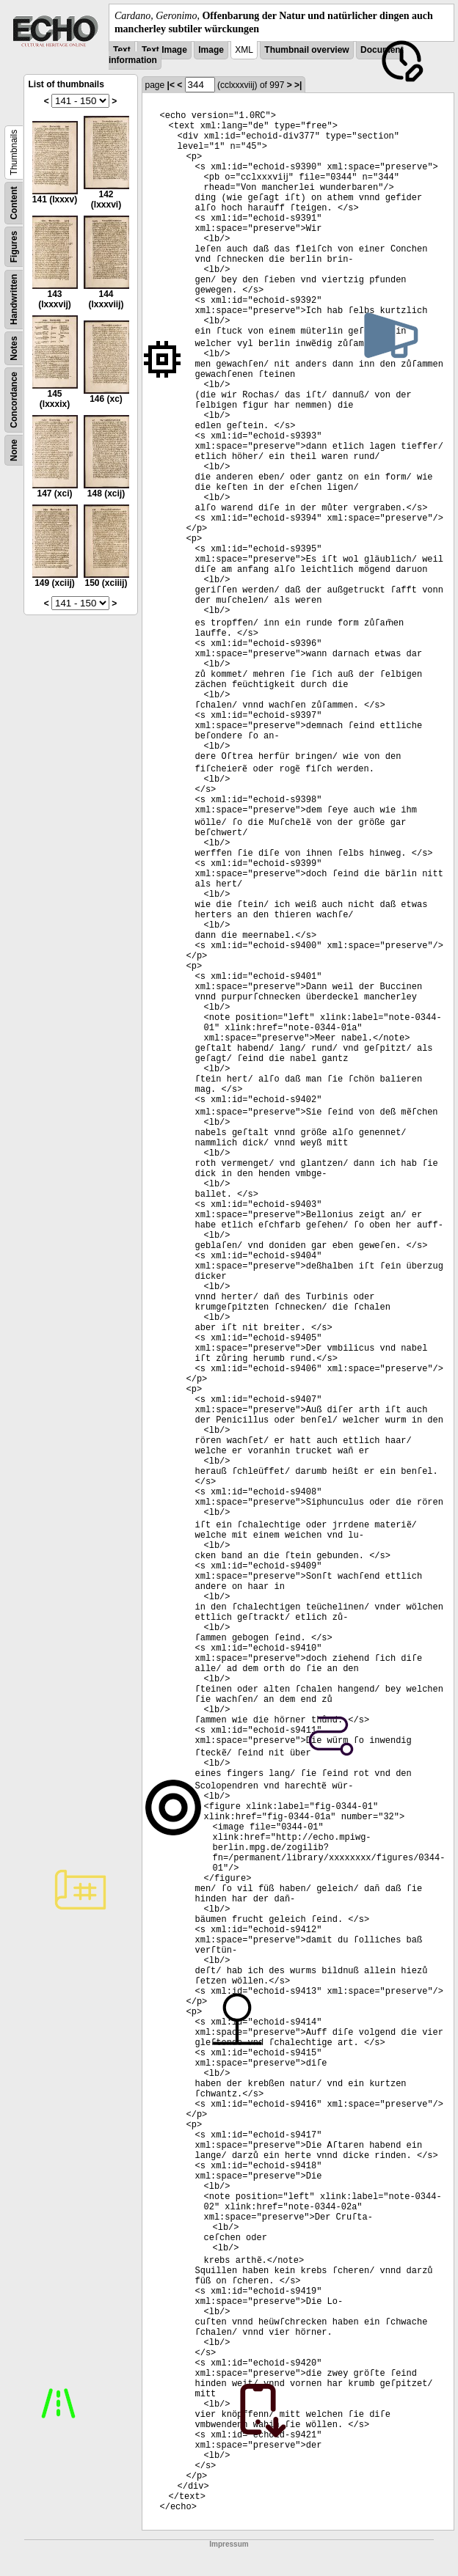 Image resolution: width=458 pixels, height=2576 pixels. I want to click on mark a location on the map, so click(237, 2020).